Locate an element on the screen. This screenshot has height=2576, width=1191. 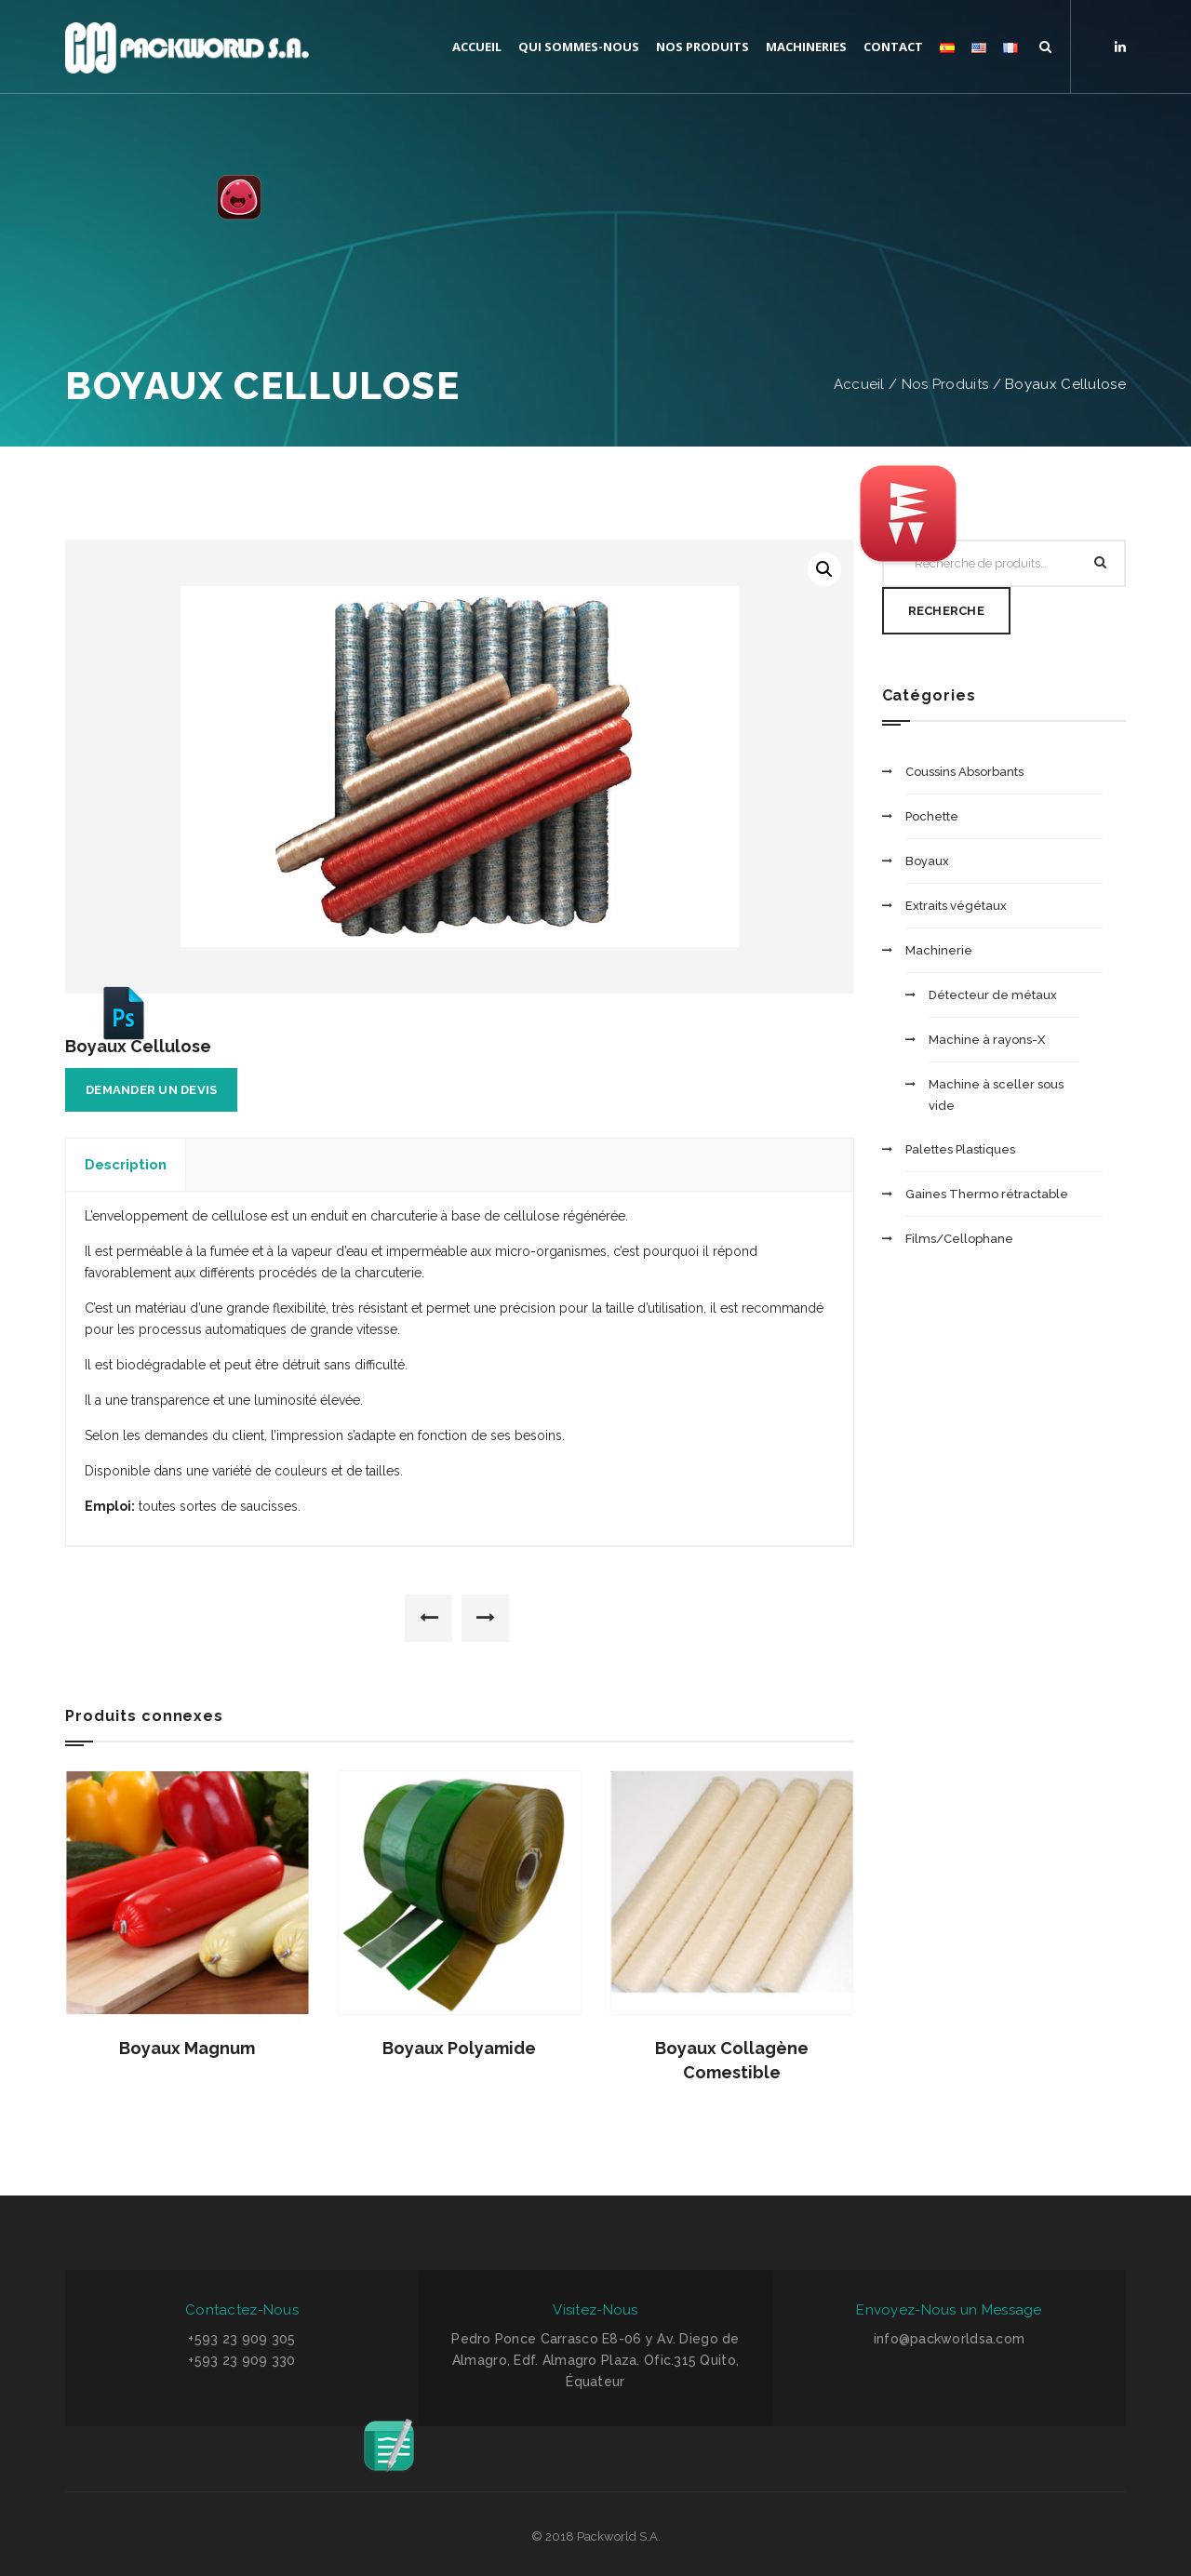
open persepolis download manager is located at coordinates (908, 514).